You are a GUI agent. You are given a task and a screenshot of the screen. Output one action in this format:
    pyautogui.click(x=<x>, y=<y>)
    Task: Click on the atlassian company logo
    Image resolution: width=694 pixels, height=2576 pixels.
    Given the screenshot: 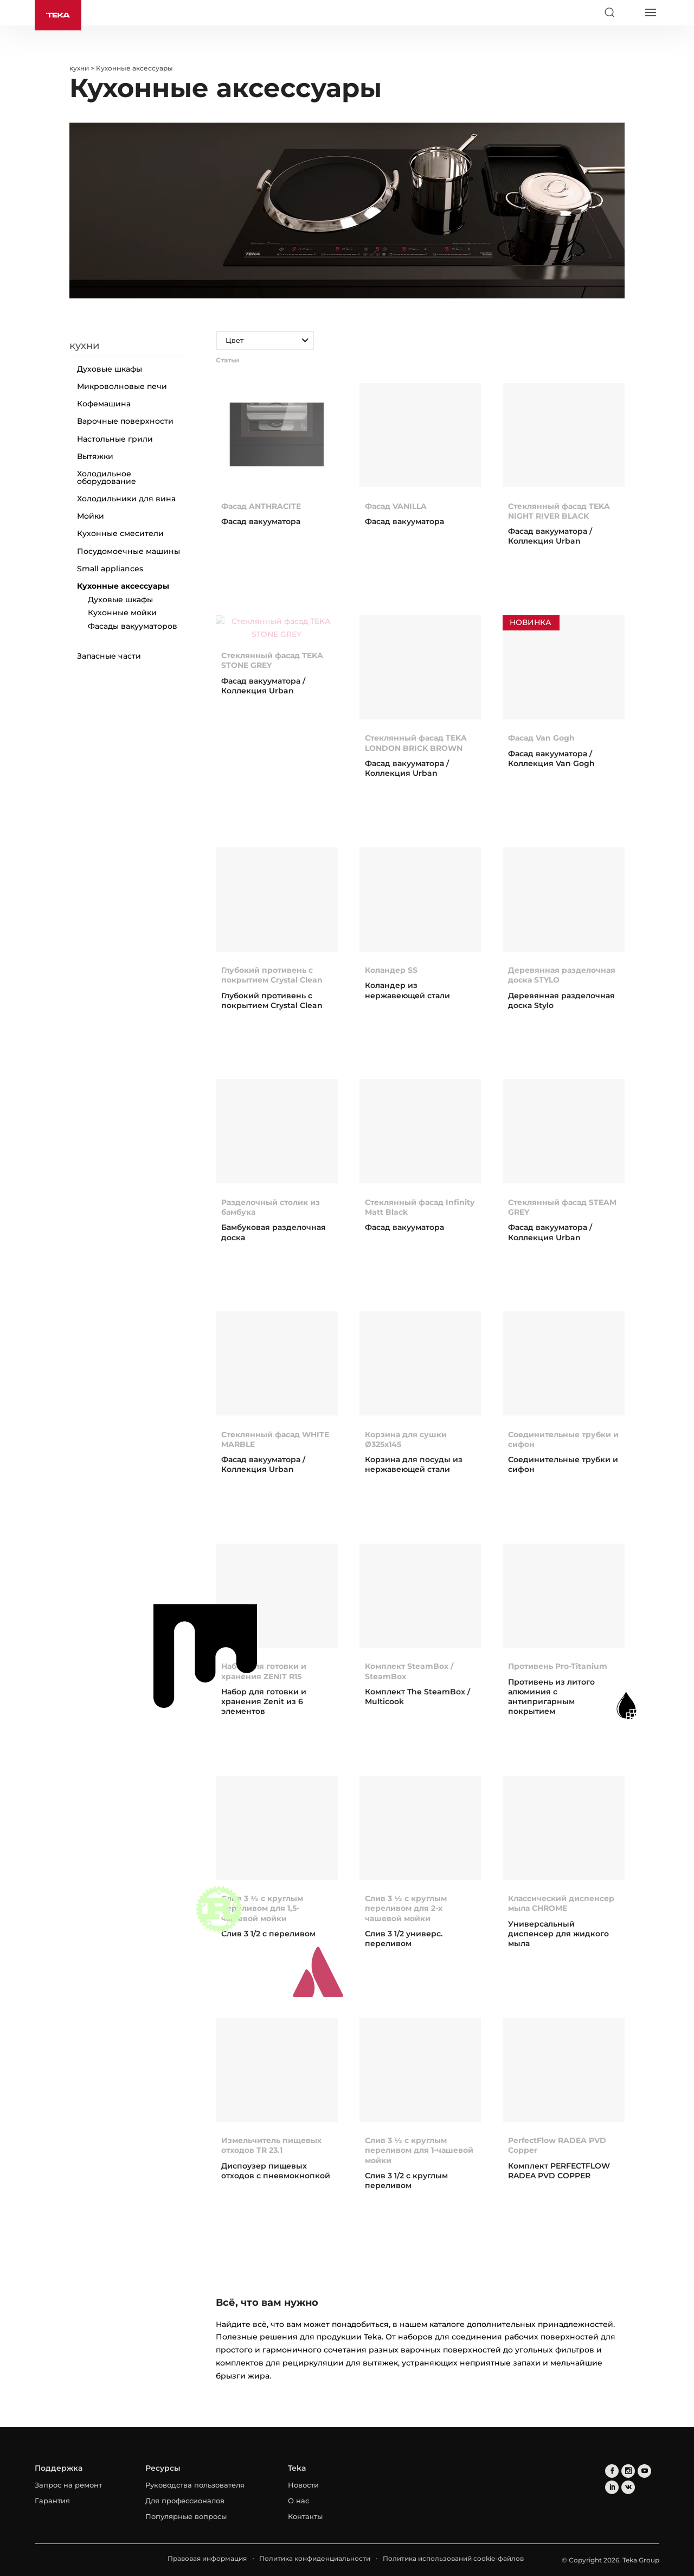 What is the action you would take?
    pyautogui.click(x=318, y=1972)
    